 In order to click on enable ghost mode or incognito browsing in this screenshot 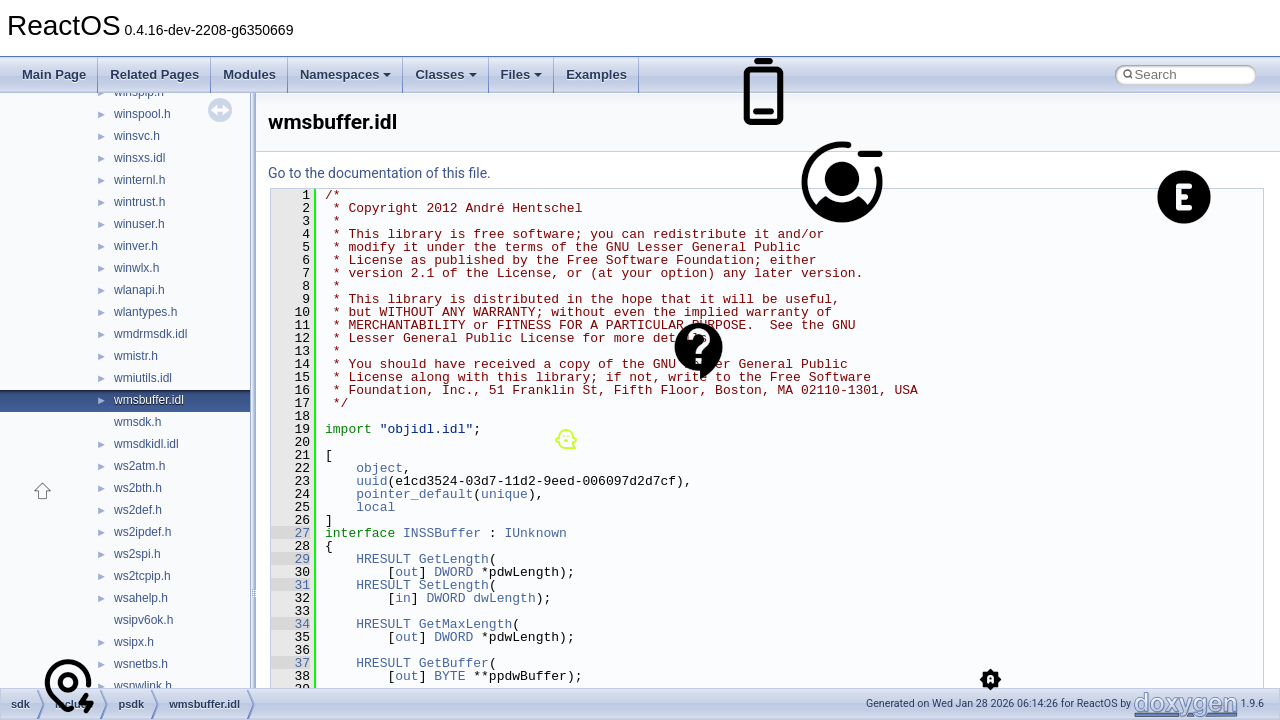, I will do `click(566, 439)`.